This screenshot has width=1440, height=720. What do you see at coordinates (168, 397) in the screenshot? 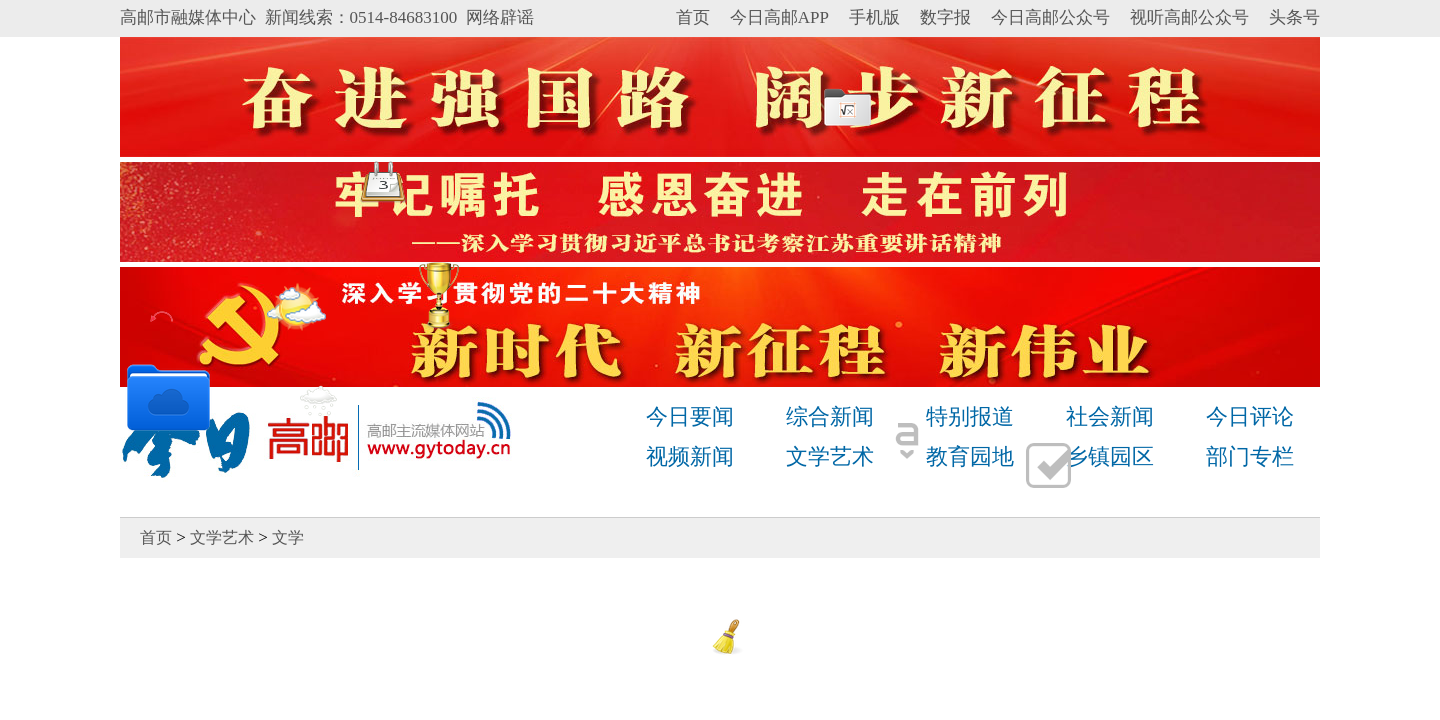
I see `access cloud-synced files and folders` at bounding box center [168, 397].